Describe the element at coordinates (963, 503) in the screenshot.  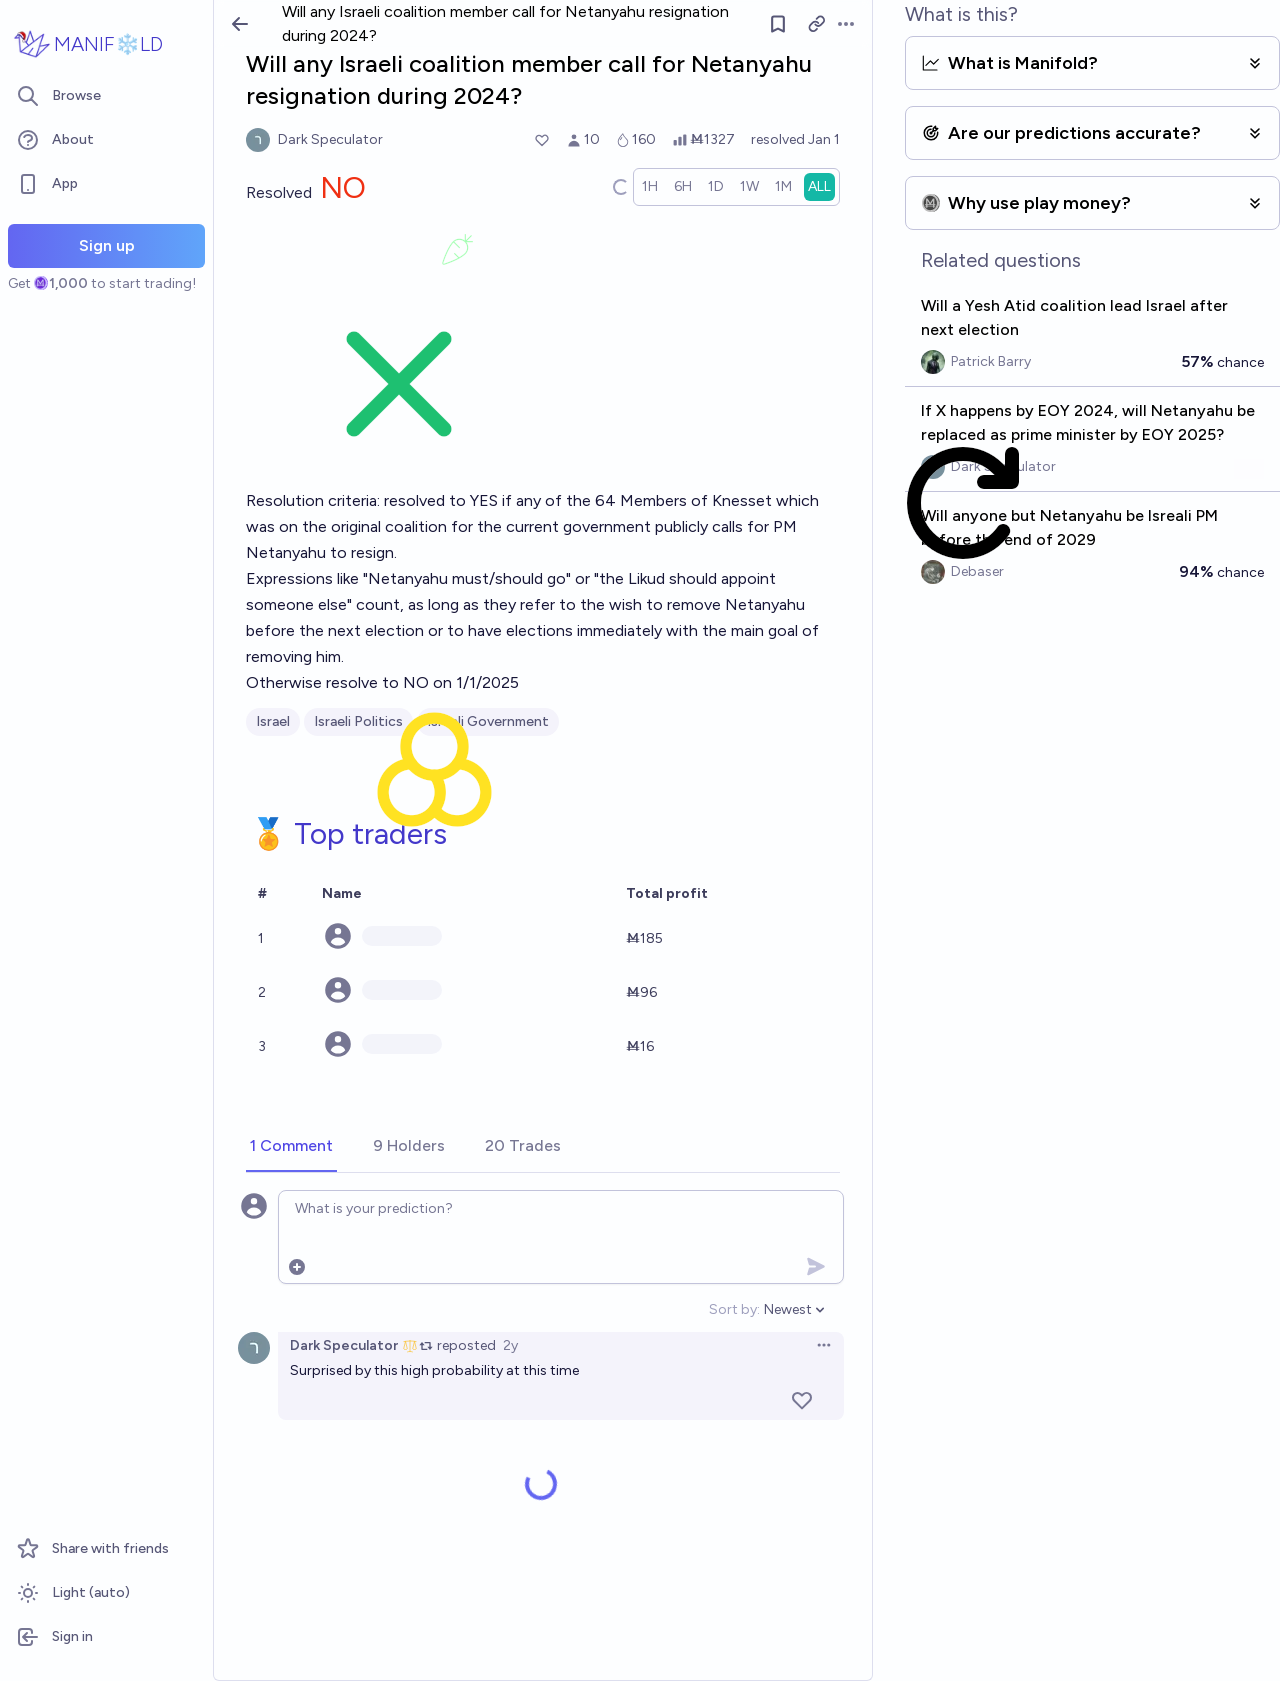
I see `refresh or reload the current page` at that location.